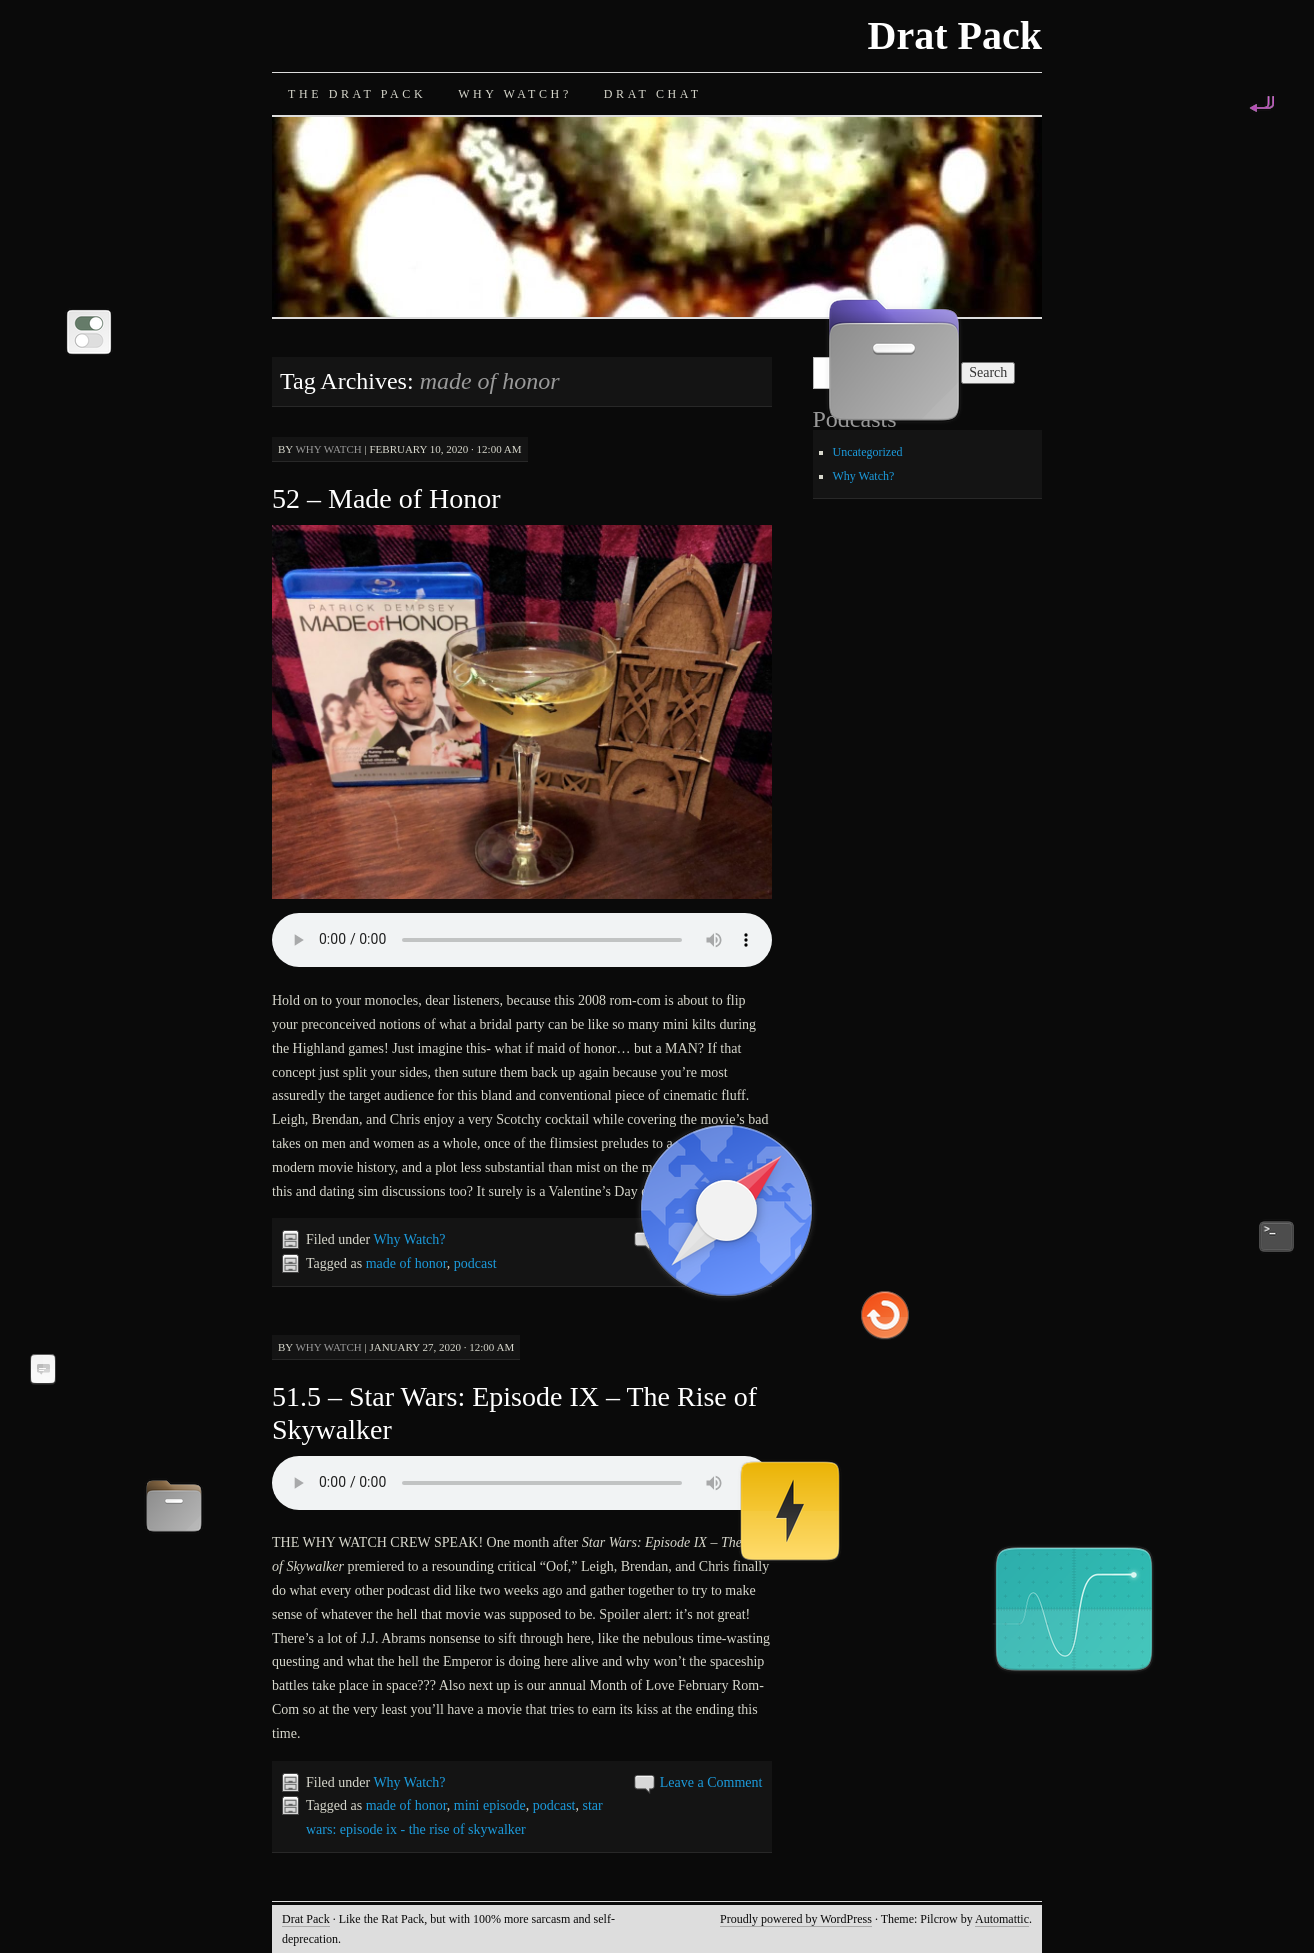 This screenshot has height=1953, width=1314. I want to click on open ubuntu livepatch settings, so click(885, 1315).